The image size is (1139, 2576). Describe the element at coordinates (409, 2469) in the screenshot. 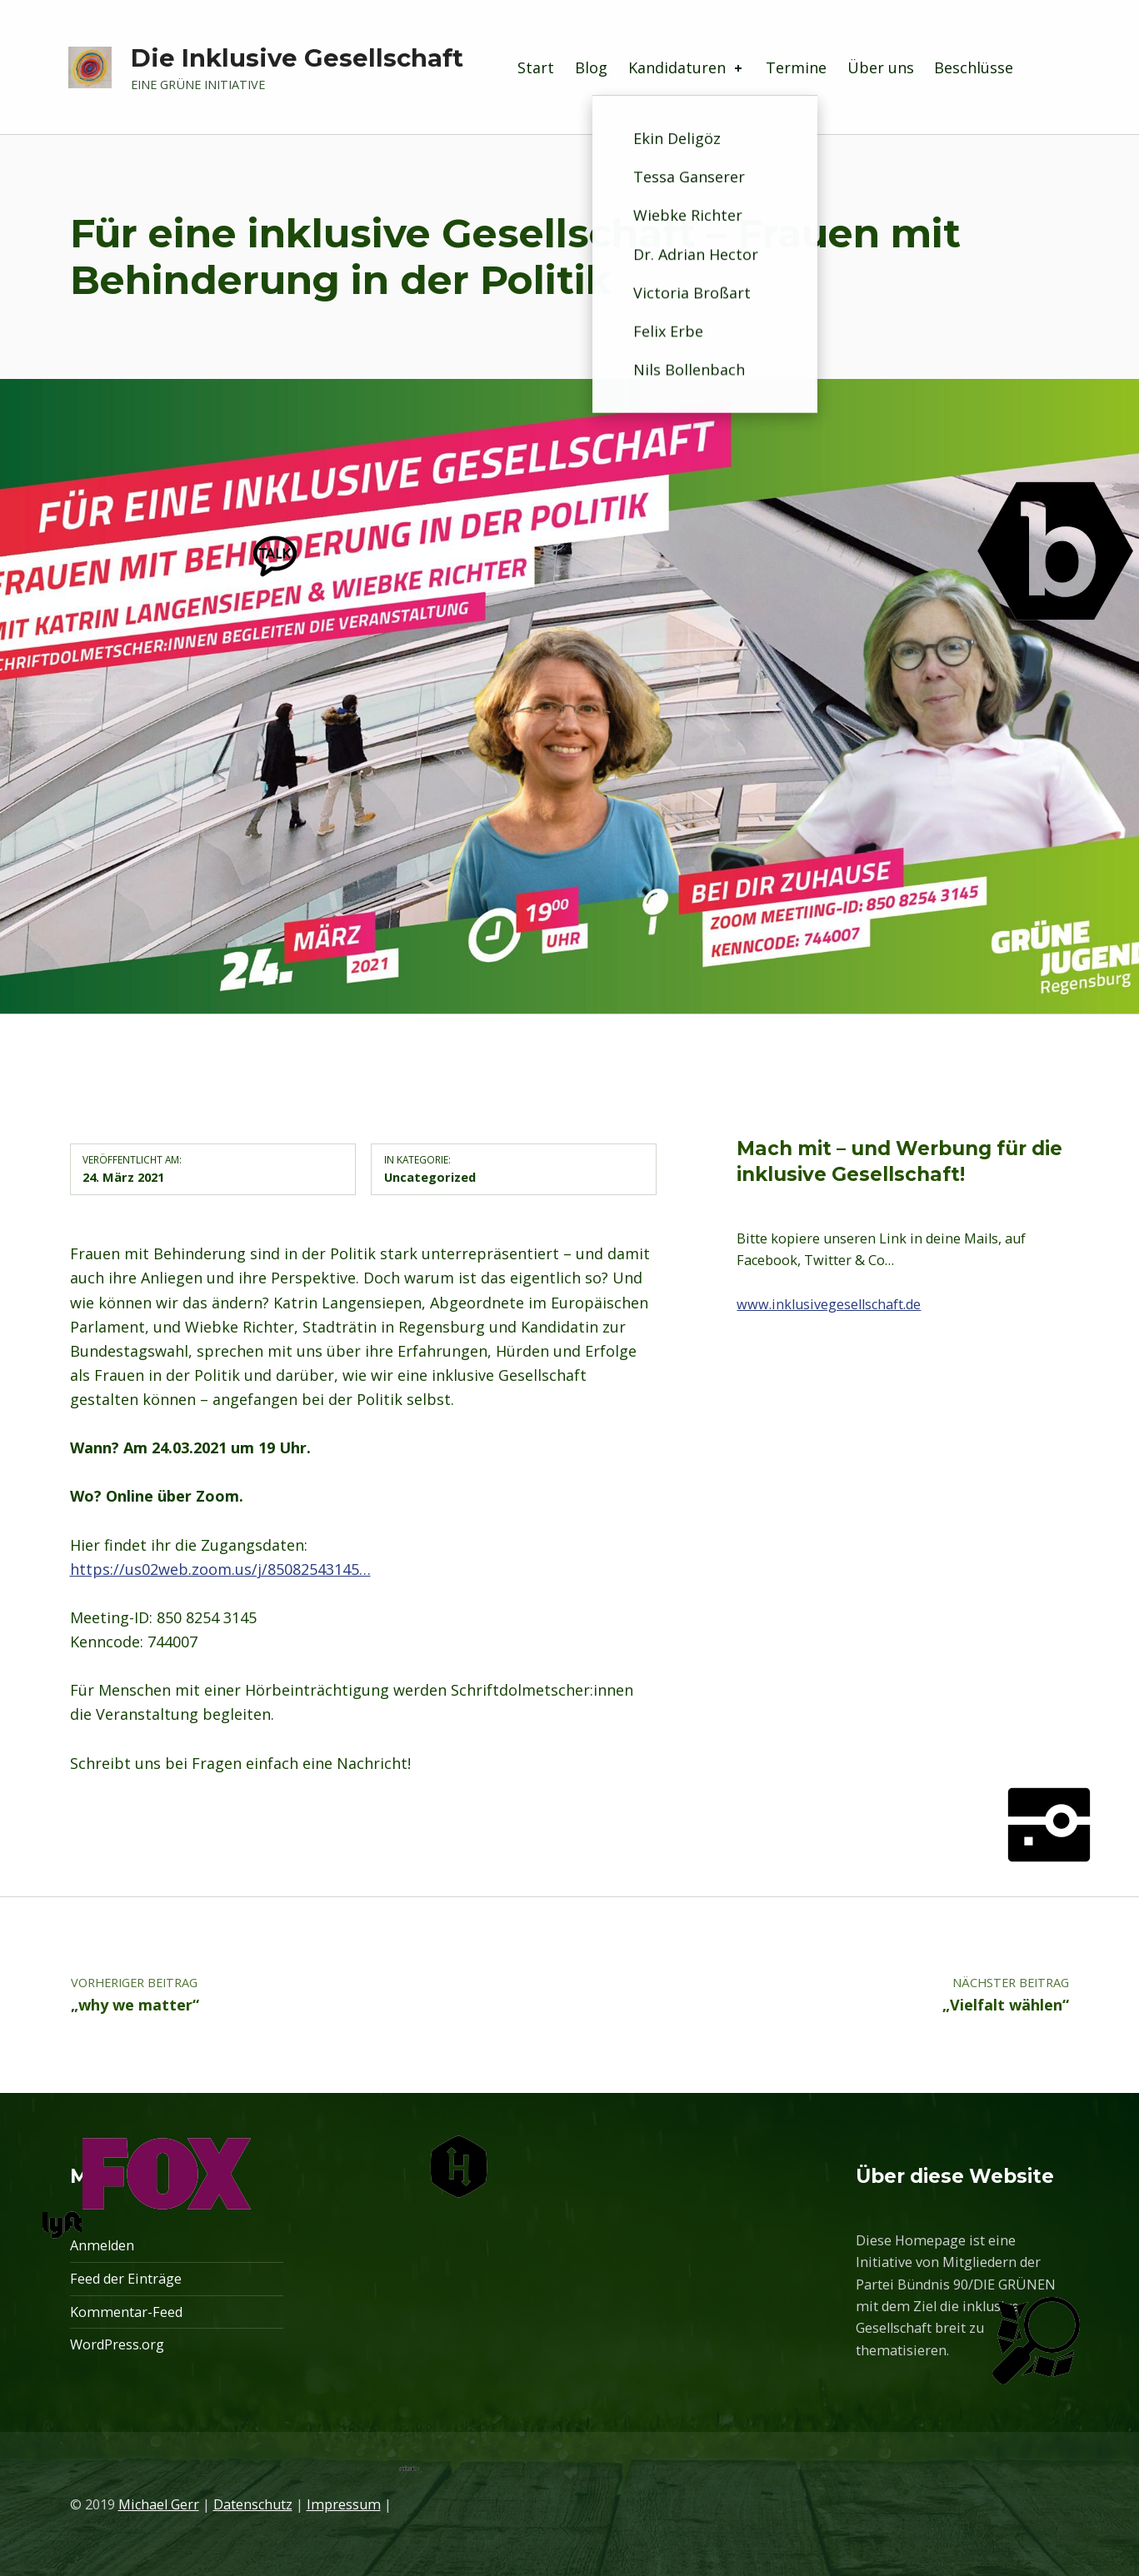

I see `splunk logo - access data analytics and monitoring platform` at that location.